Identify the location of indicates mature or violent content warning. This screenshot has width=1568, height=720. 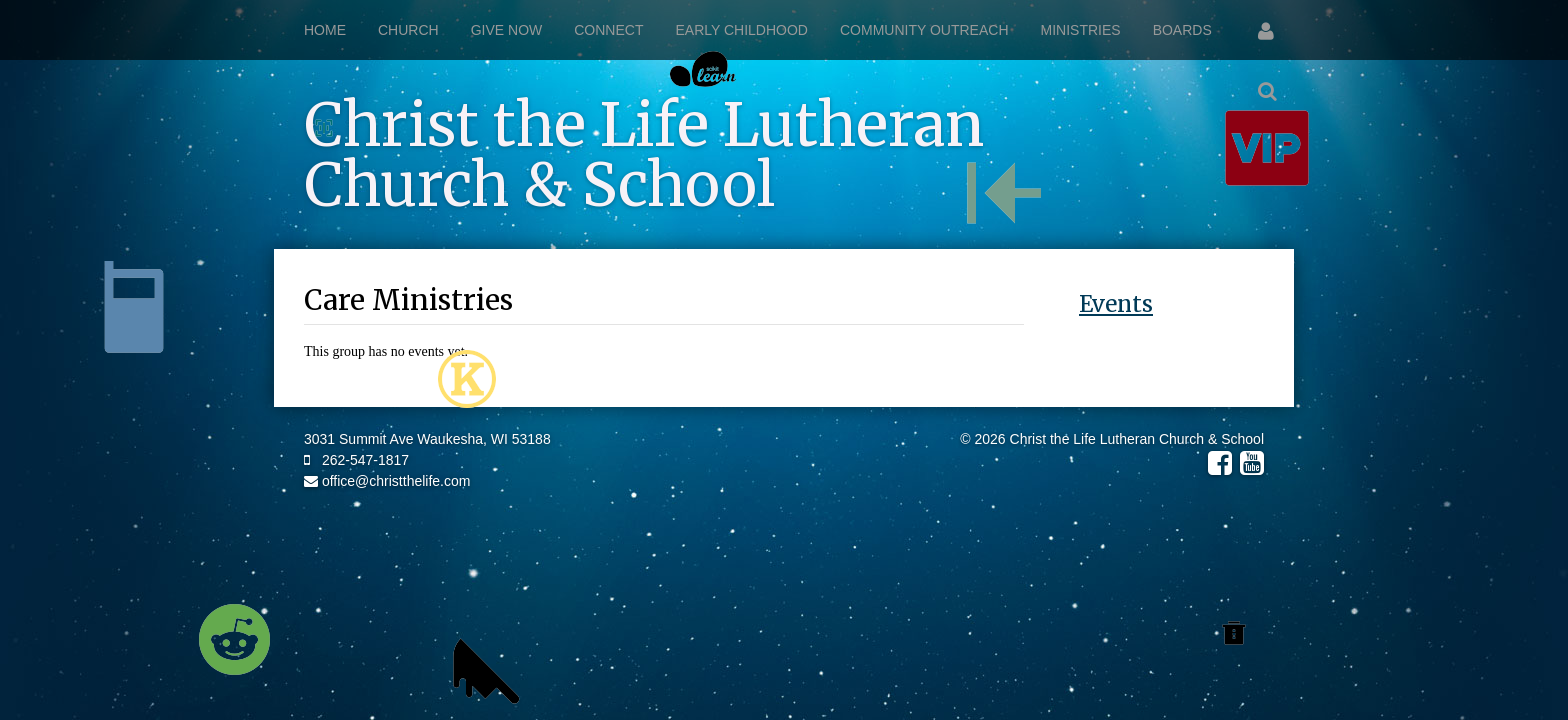
(485, 672).